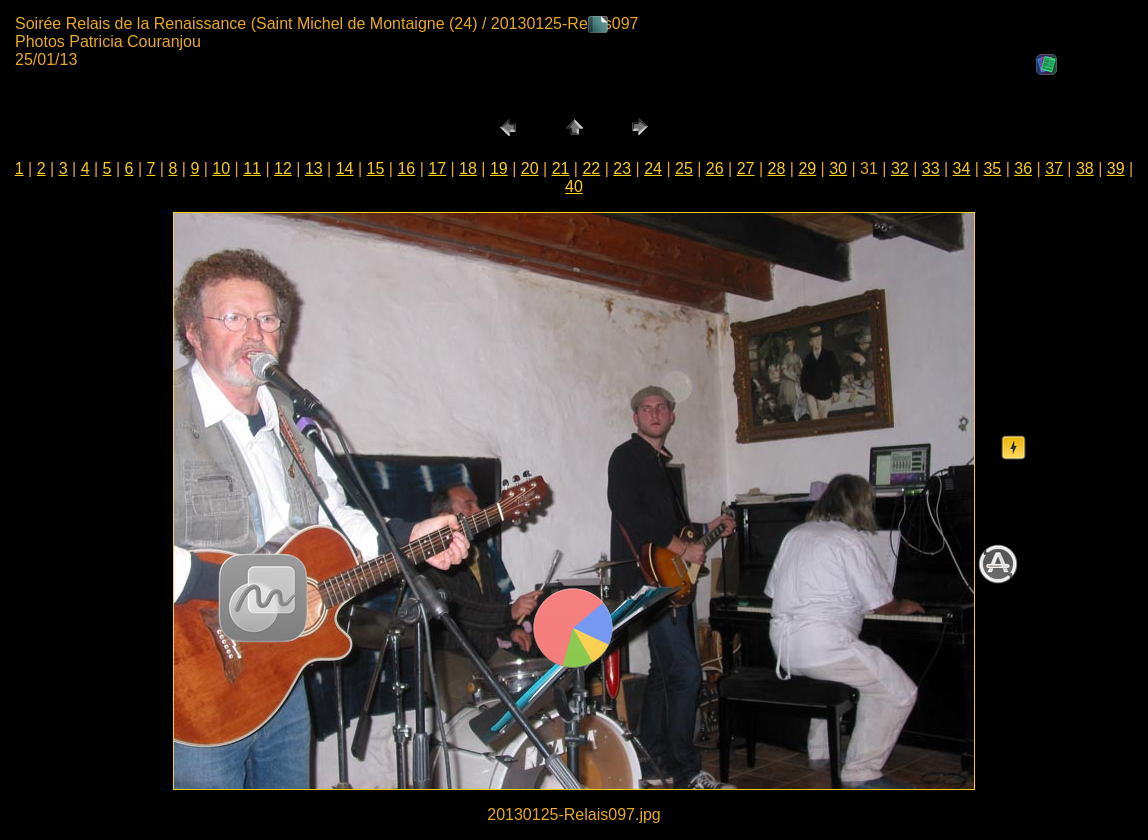 The image size is (1148, 840). I want to click on open disk usage analyzer app, so click(573, 628).